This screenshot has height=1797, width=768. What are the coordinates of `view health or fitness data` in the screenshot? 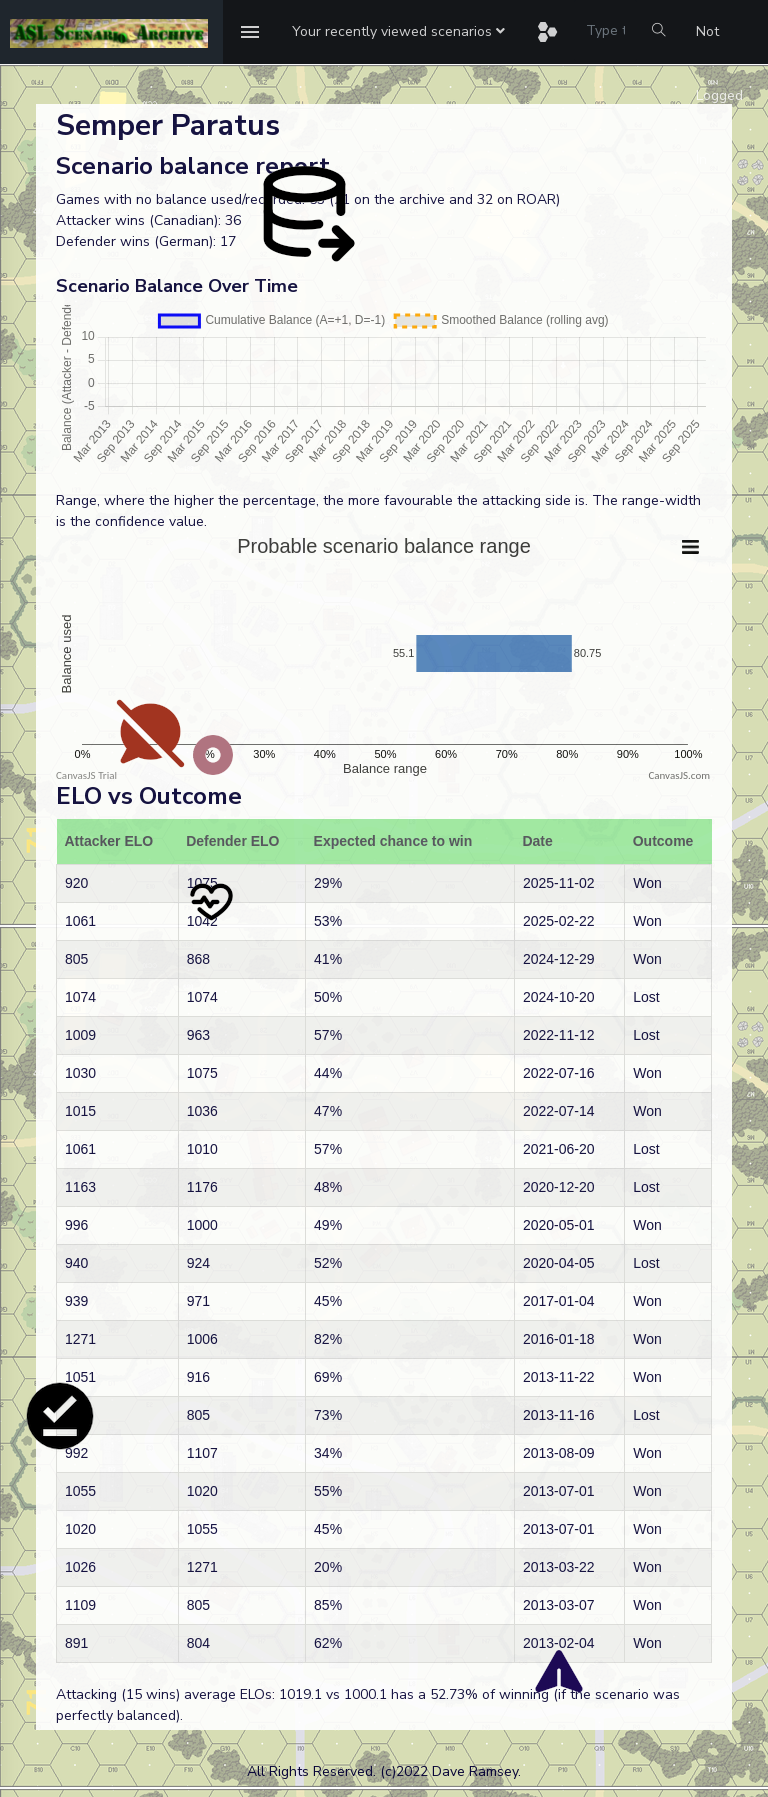 It's located at (211, 900).